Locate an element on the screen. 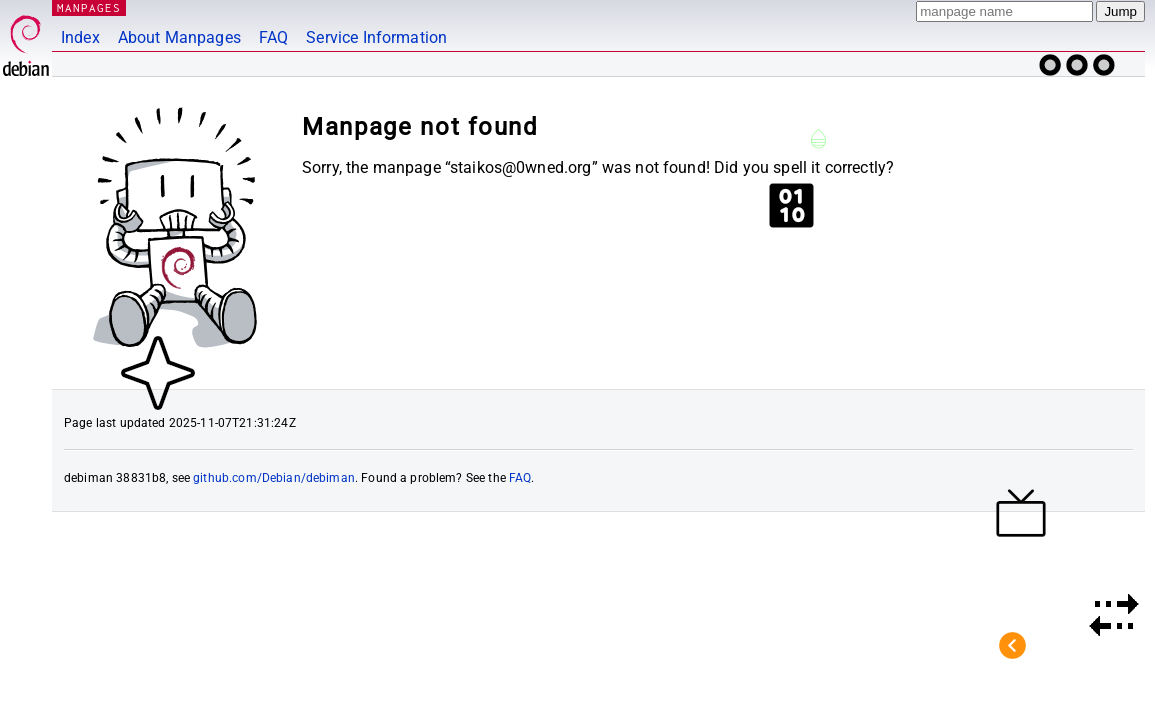 This screenshot has width=1155, height=720. access tv or video streaming content is located at coordinates (1021, 516).